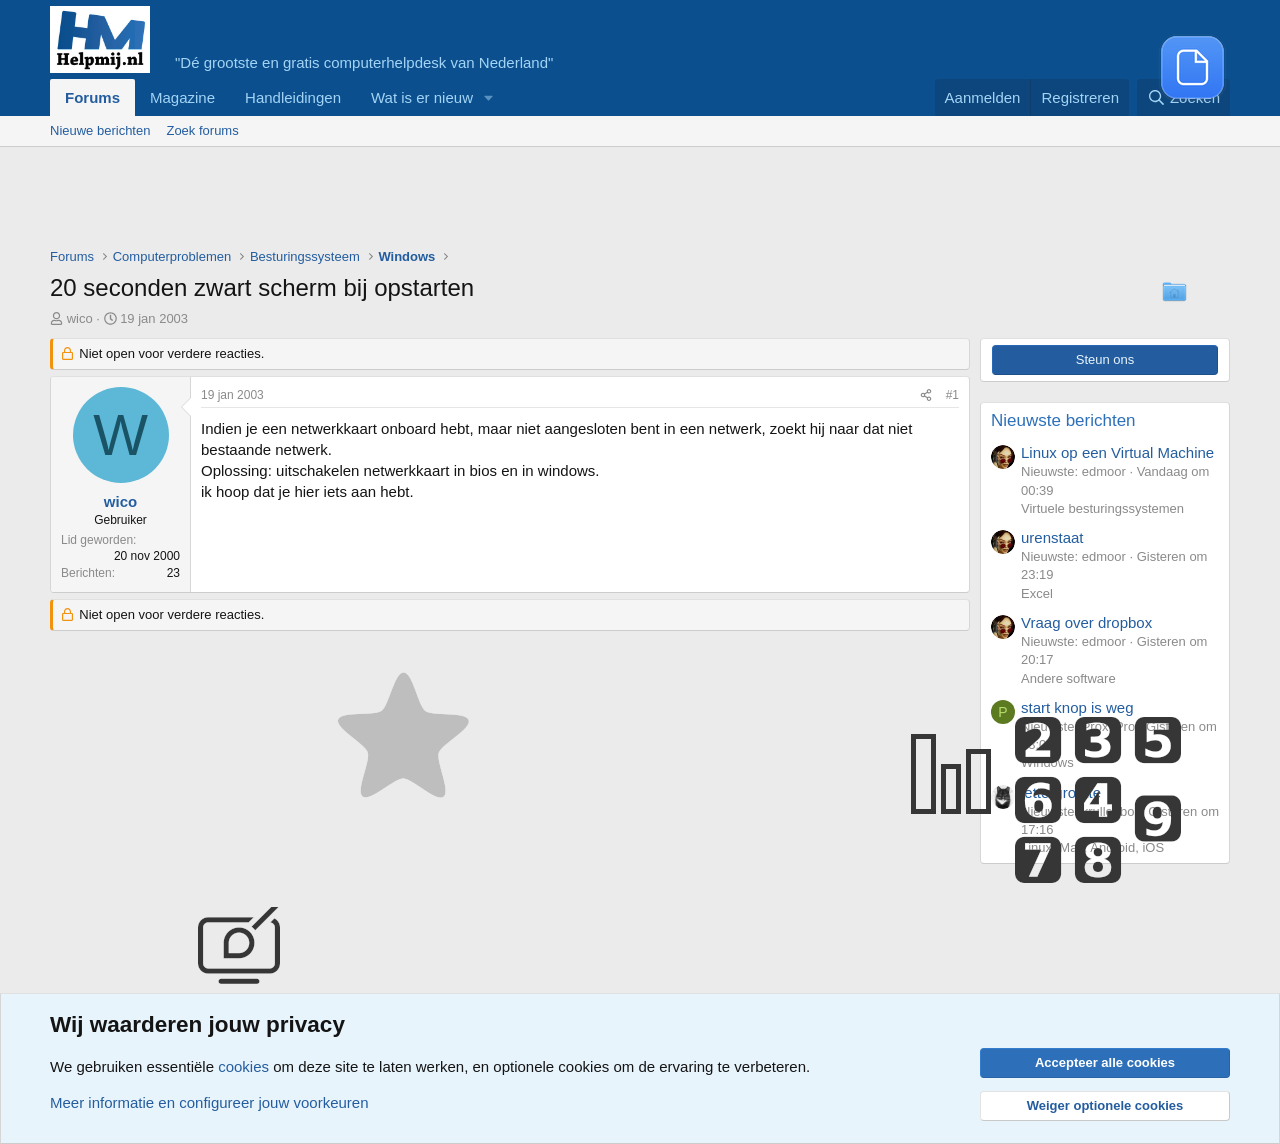  I want to click on launch taquin sliding puzzle game, so click(1098, 800).